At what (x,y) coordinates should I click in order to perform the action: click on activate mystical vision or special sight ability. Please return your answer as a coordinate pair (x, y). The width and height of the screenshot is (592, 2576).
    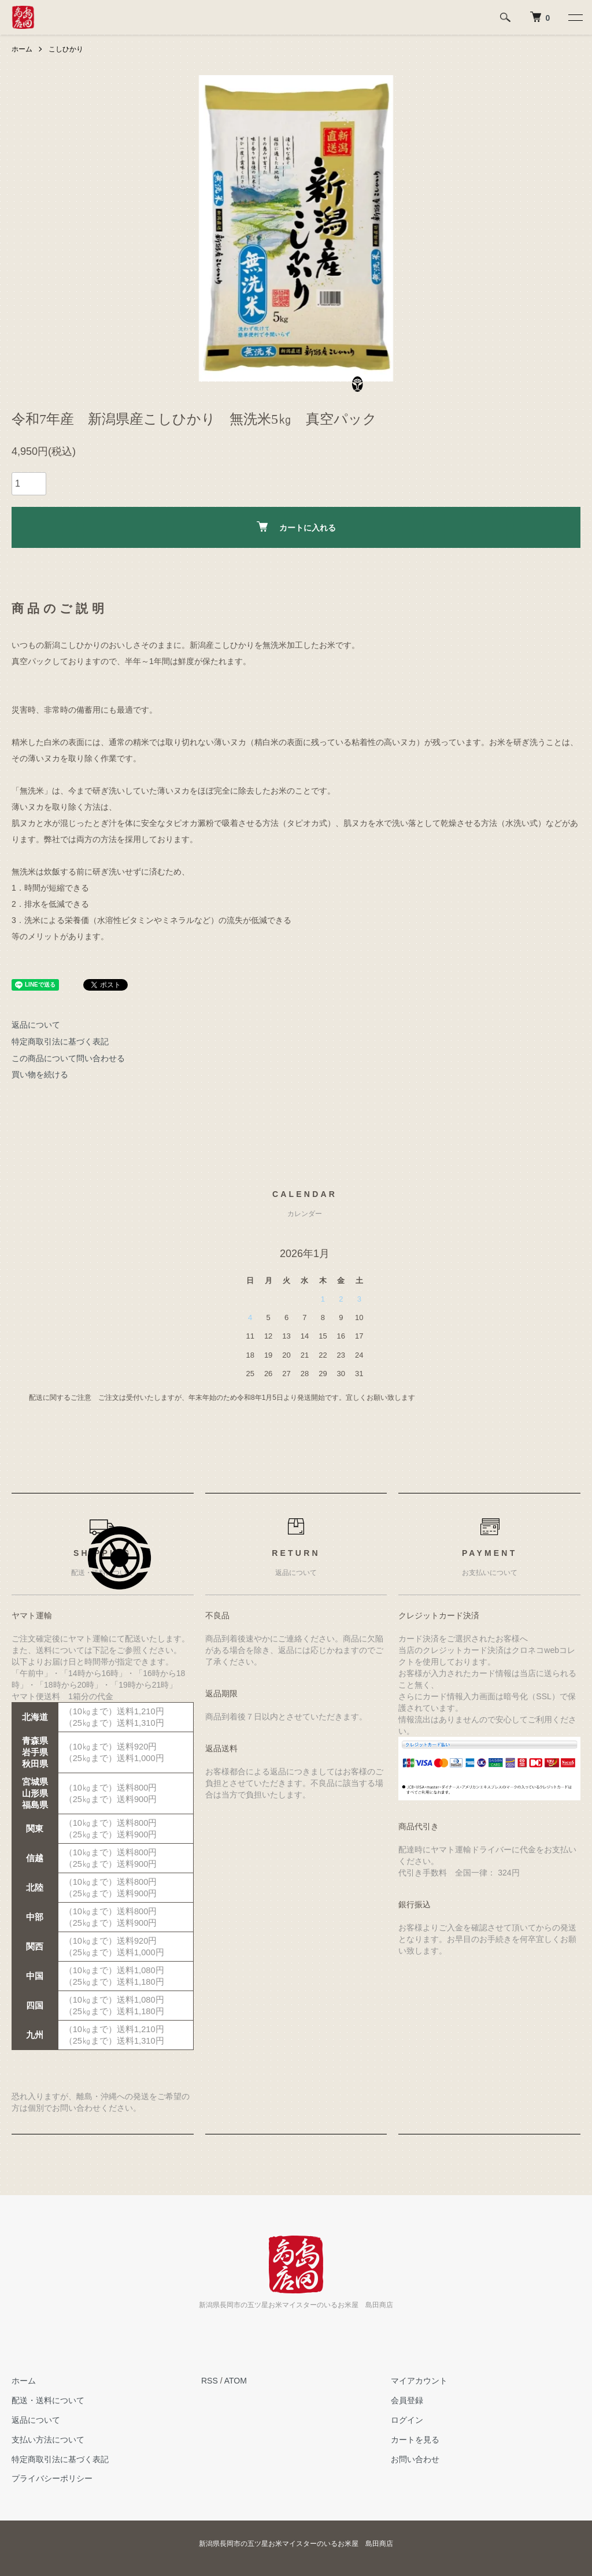
    Looking at the image, I should click on (357, 384).